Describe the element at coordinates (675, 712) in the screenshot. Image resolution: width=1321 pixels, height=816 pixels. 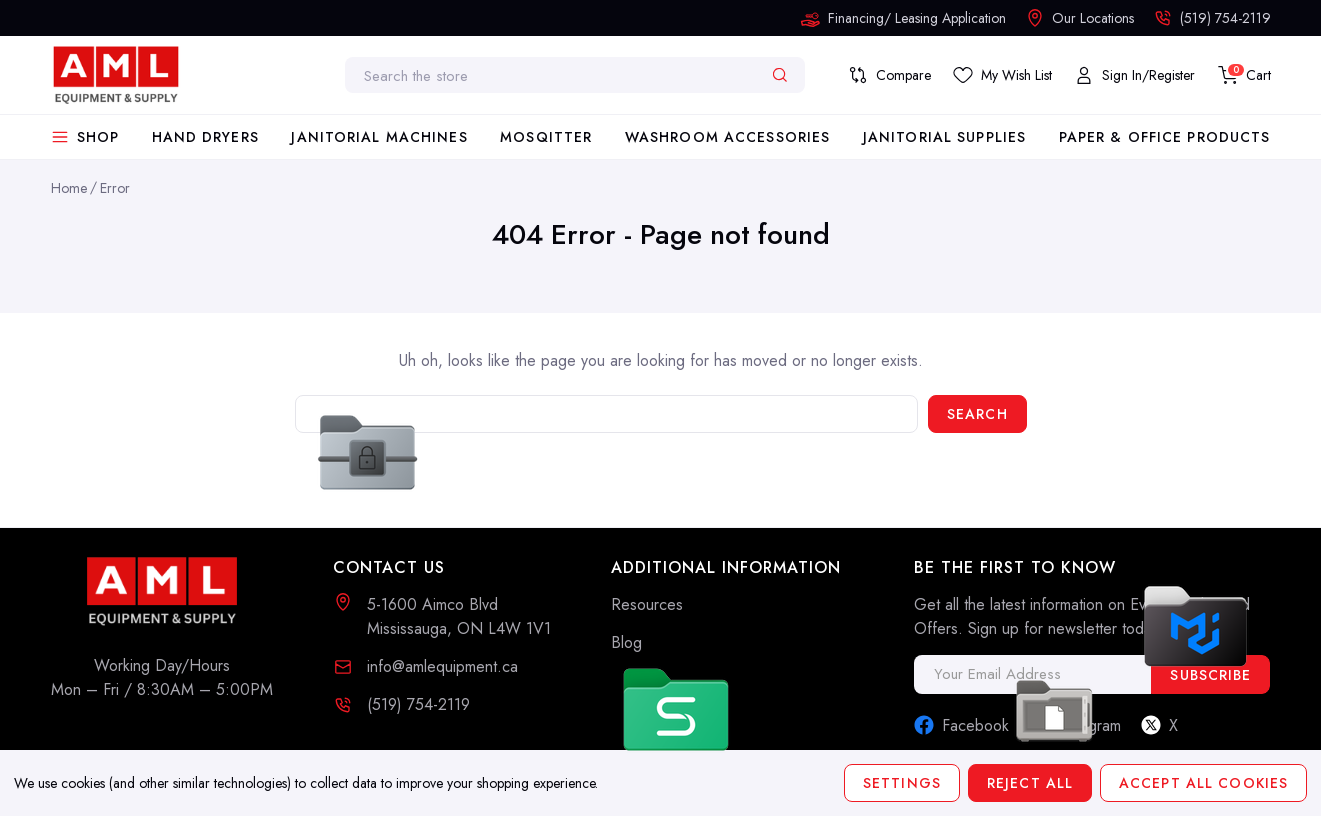
I see `open folder containing WPS spreadsheet files` at that location.